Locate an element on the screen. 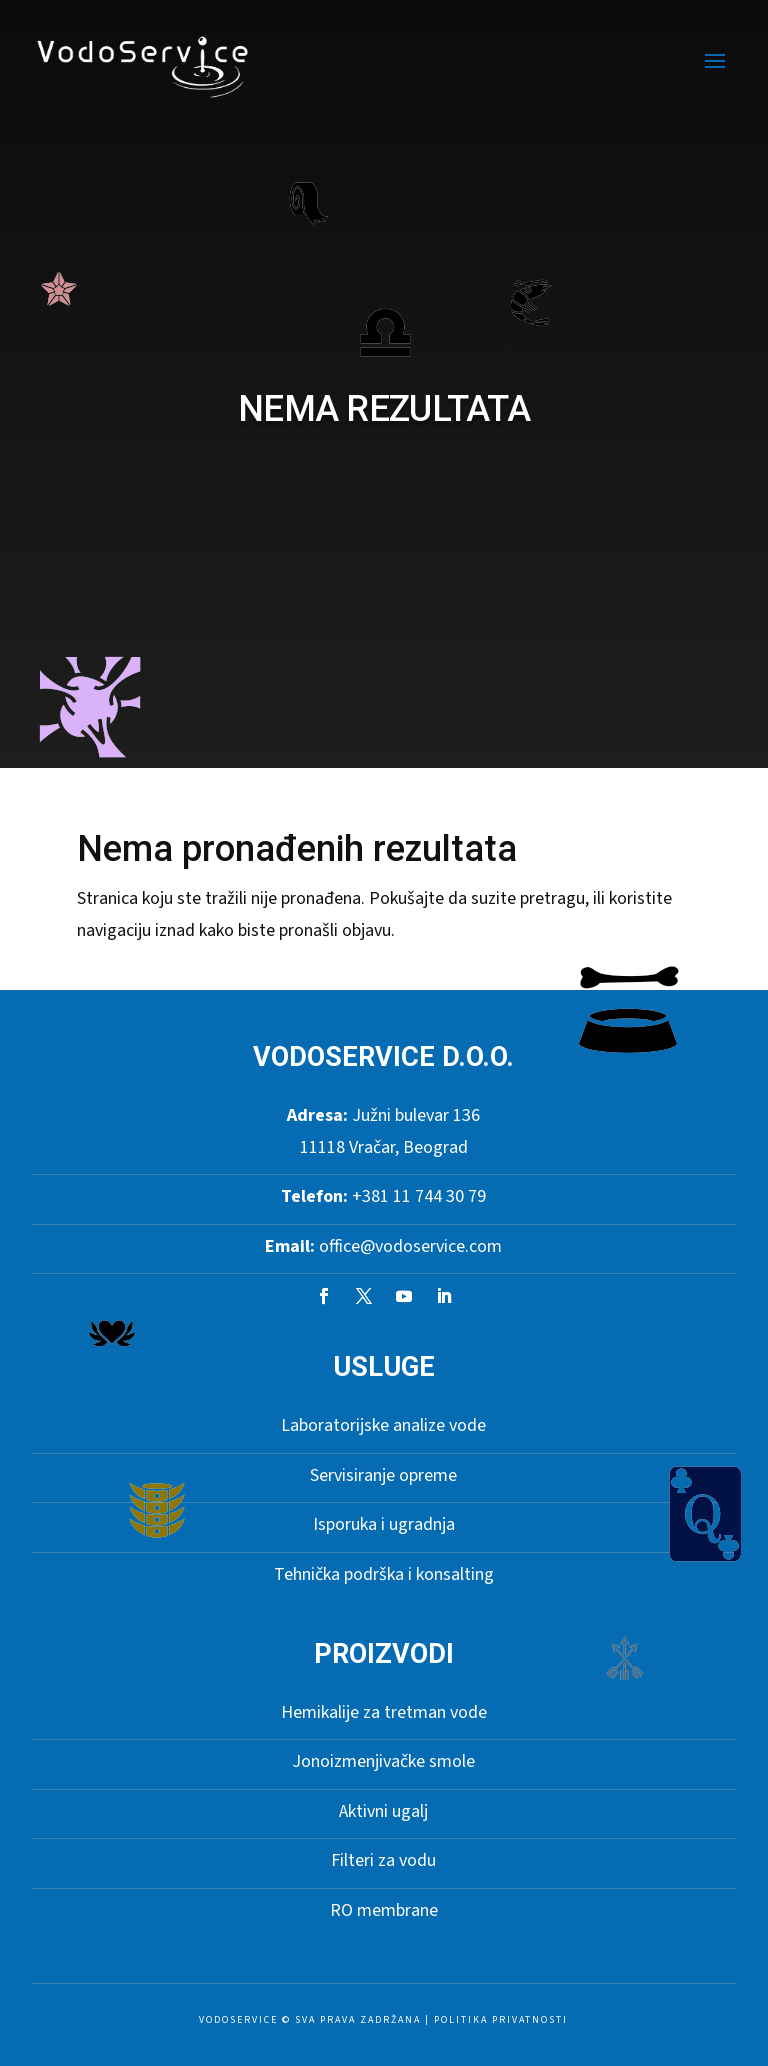 The image size is (768, 2066). staryu pokémon icon from a game interface is located at coordinates (59, 289).